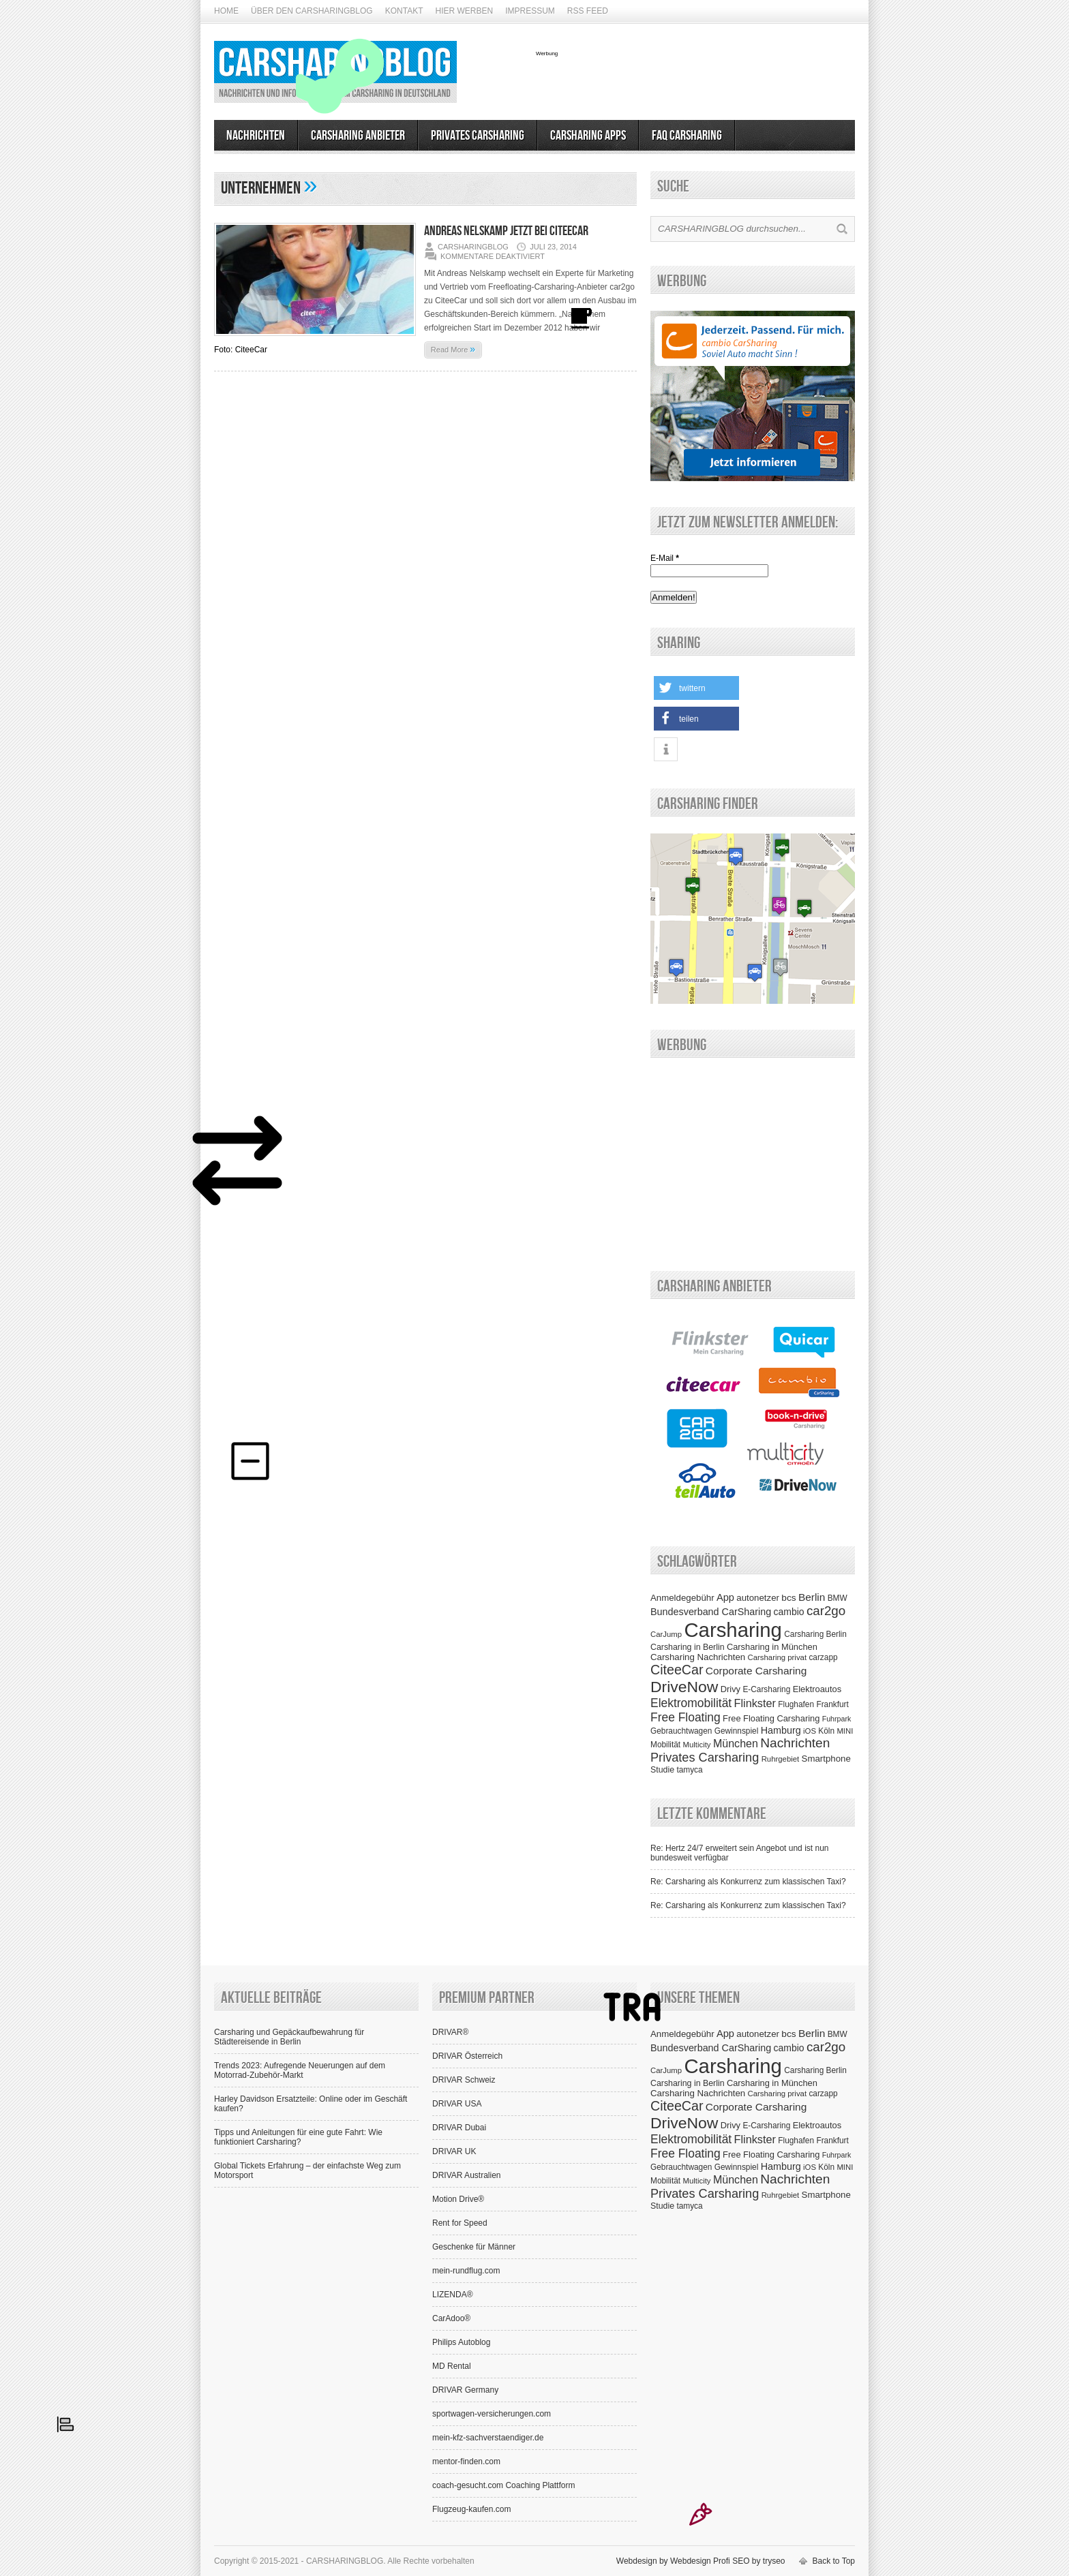  I want to click on find nearby cafes or coffee shops, so click(580, 318).